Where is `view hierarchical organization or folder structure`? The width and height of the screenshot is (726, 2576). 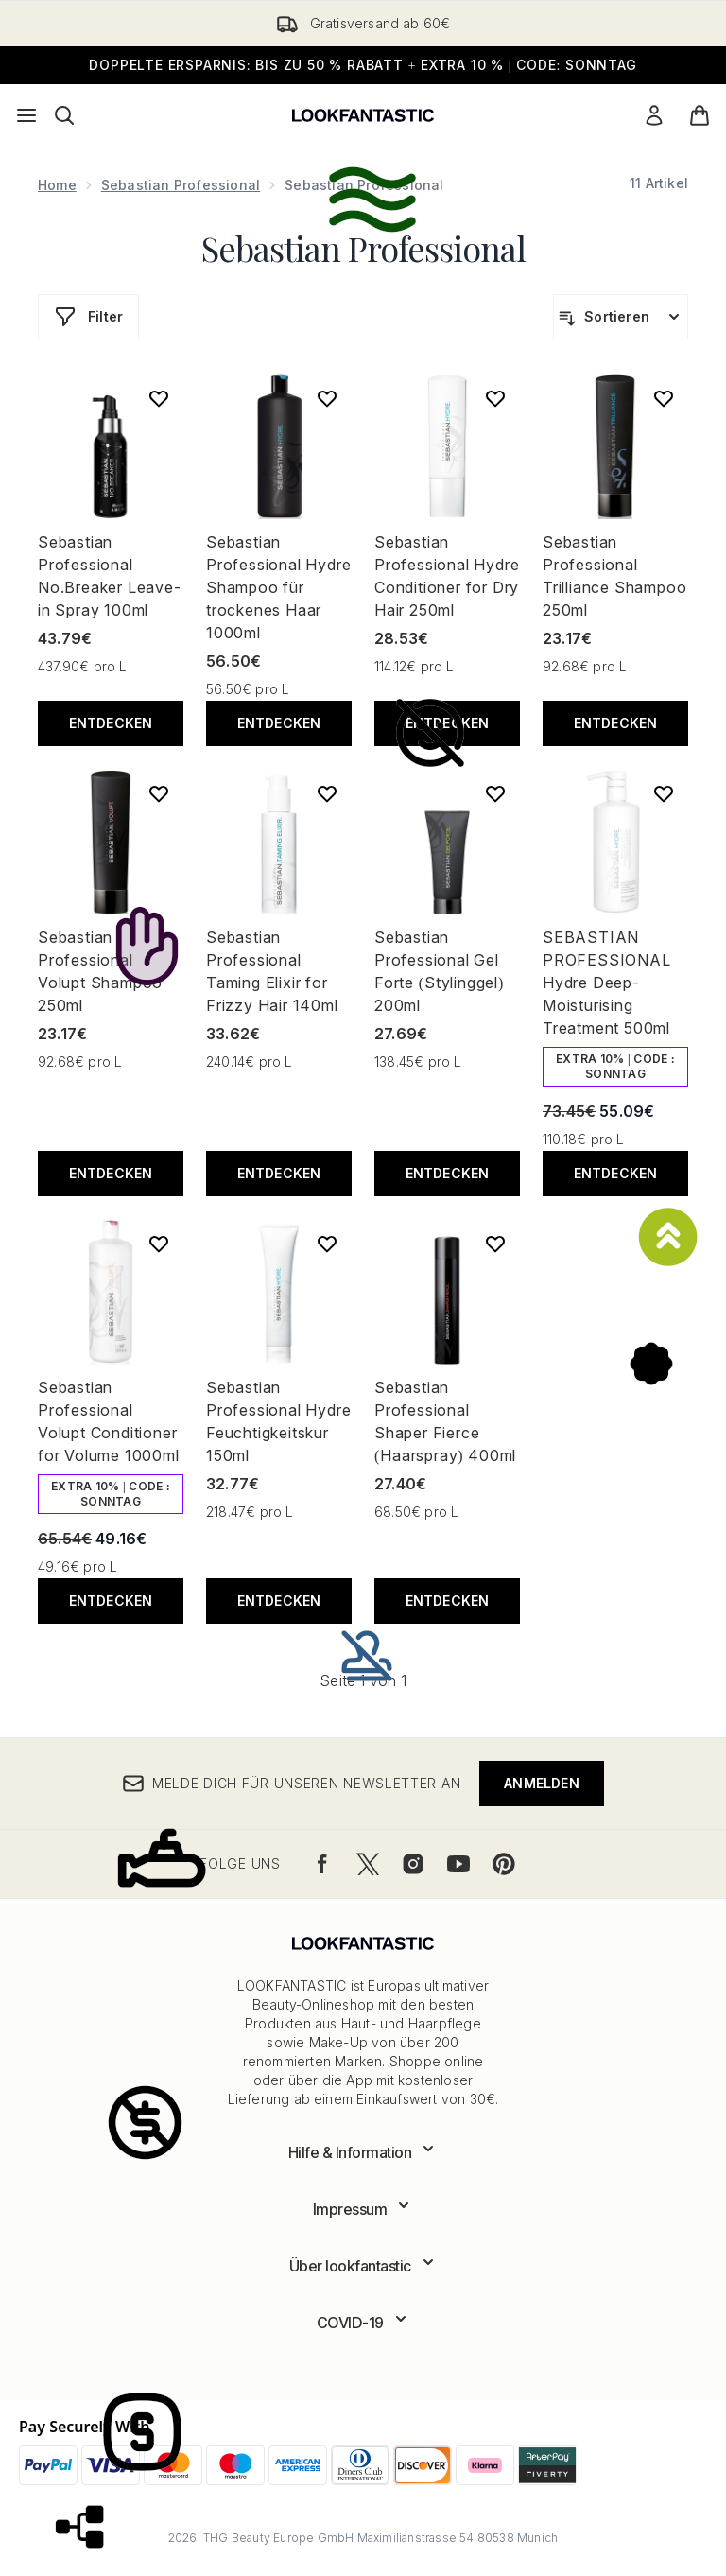 view hierarchical organization or folder structure is located at coordinates (82, 2527).